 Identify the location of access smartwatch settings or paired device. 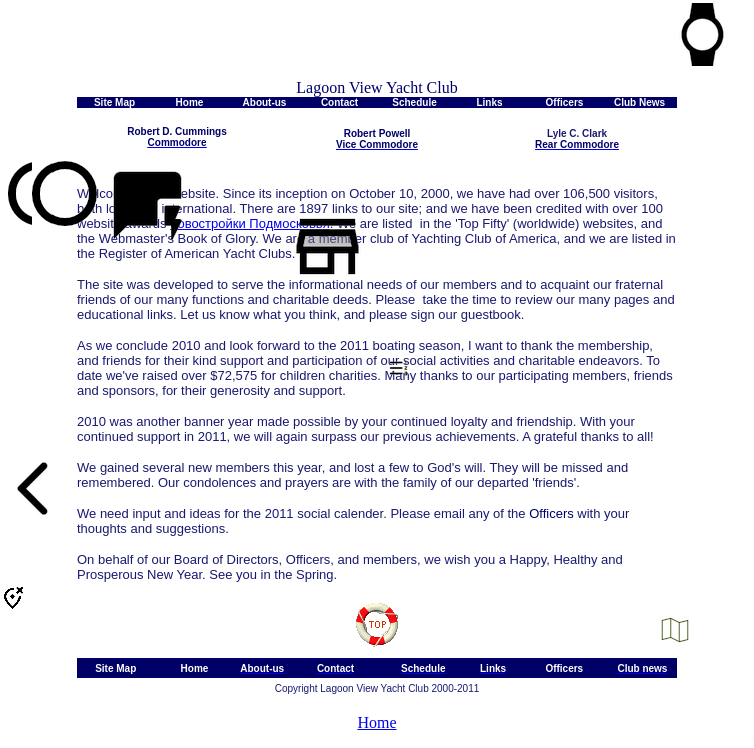
(702, 34).